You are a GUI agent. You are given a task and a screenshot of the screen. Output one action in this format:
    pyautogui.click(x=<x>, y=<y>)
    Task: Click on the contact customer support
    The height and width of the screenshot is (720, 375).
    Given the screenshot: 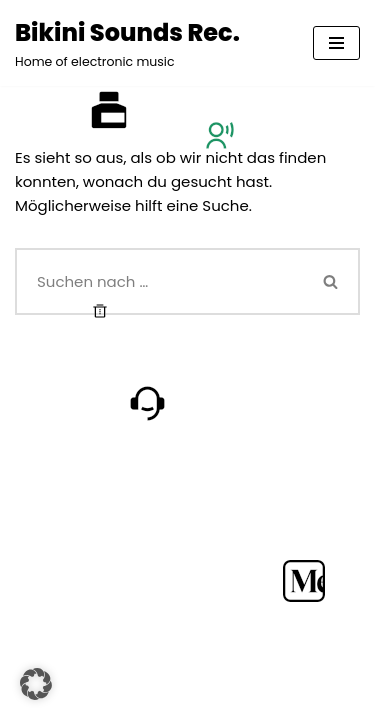 What is the action you would take?
    pyautogui.click(x=147, y=403)
    